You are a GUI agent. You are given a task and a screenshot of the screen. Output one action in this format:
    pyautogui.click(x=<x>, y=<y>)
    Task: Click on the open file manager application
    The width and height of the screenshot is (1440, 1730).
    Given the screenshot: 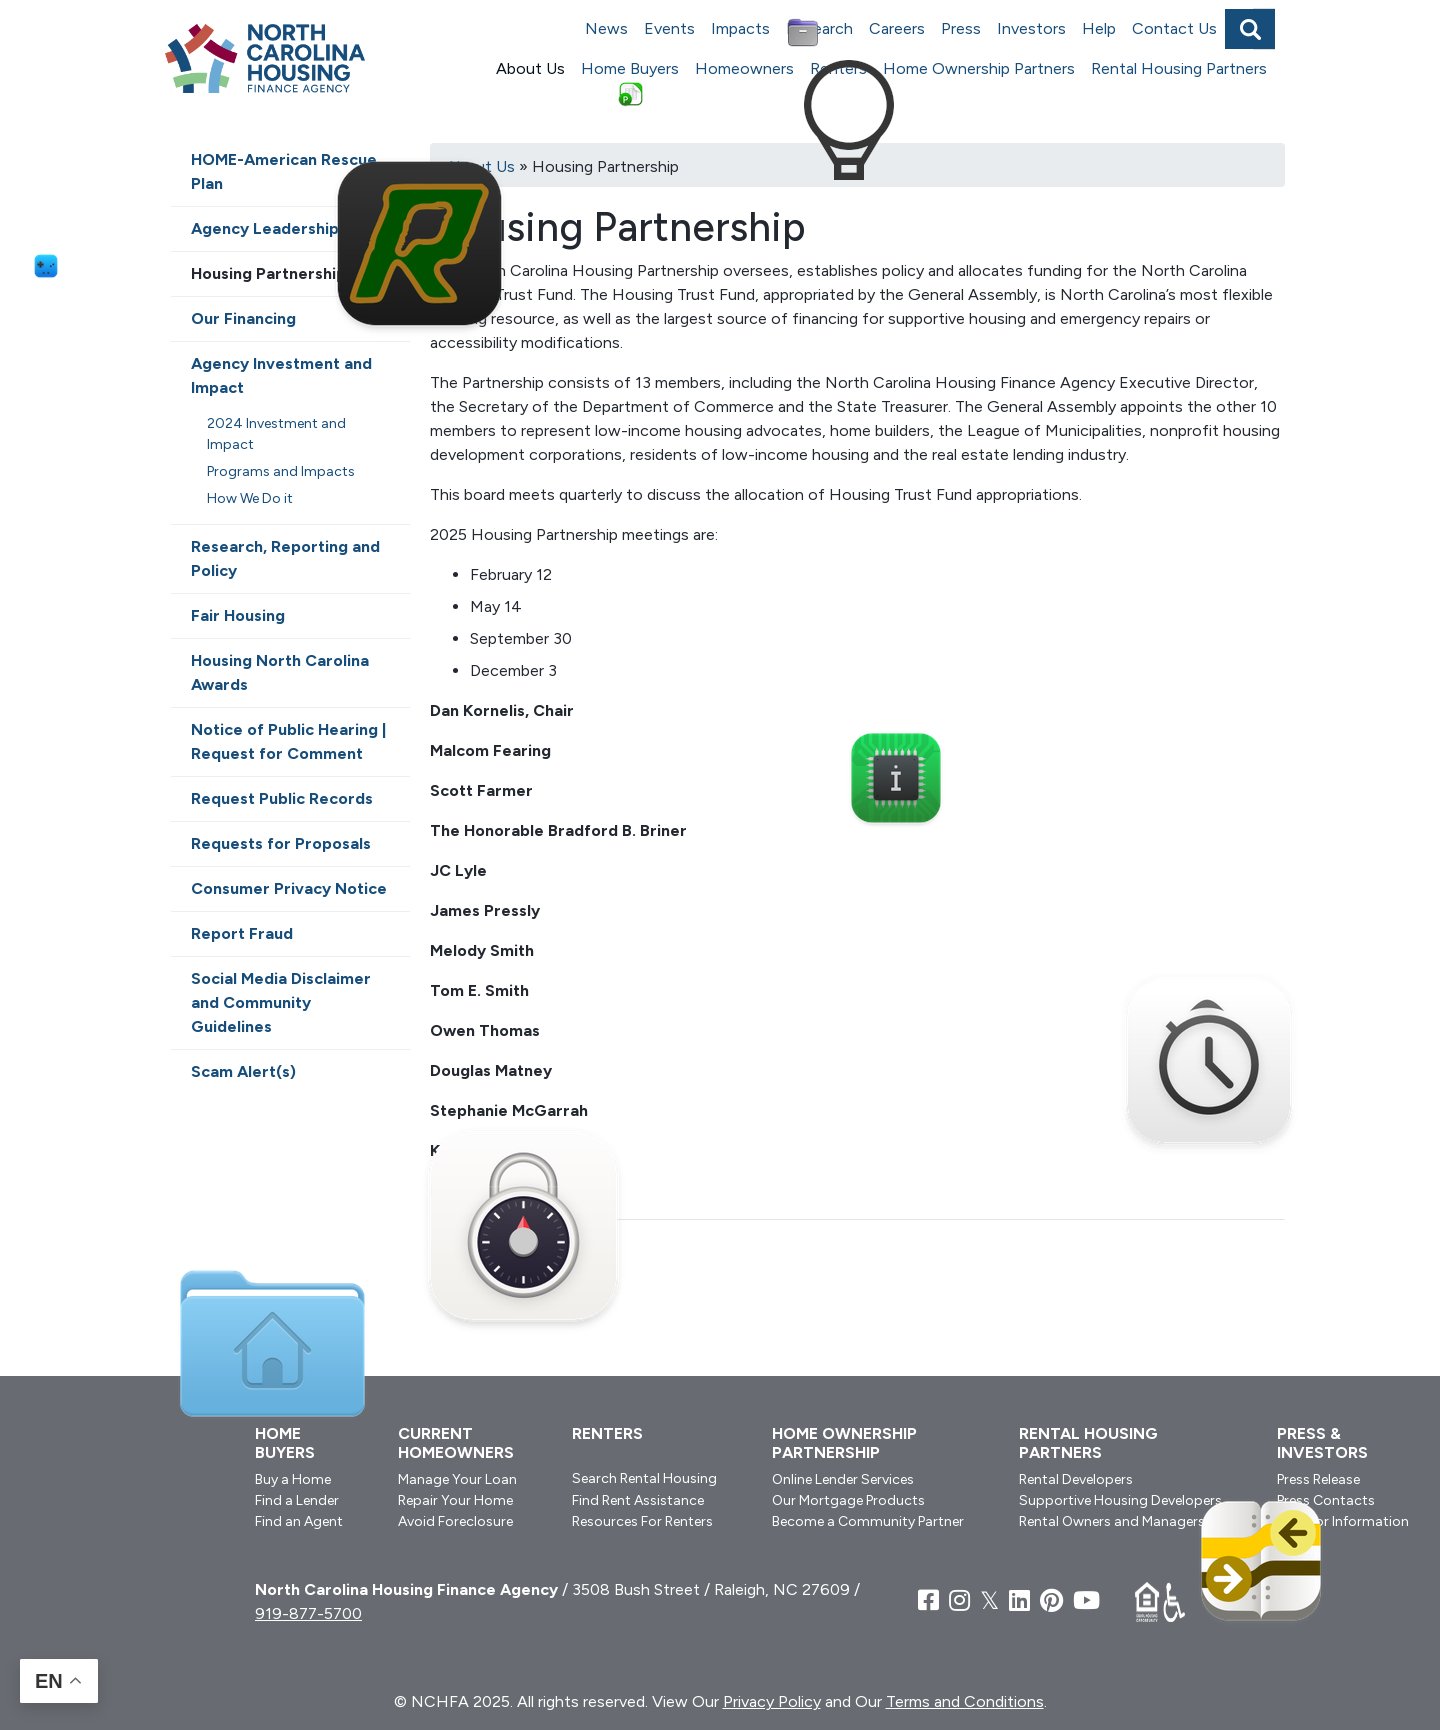 What is the action you would take?
    pyautogui.click(x=803, y=32)
    